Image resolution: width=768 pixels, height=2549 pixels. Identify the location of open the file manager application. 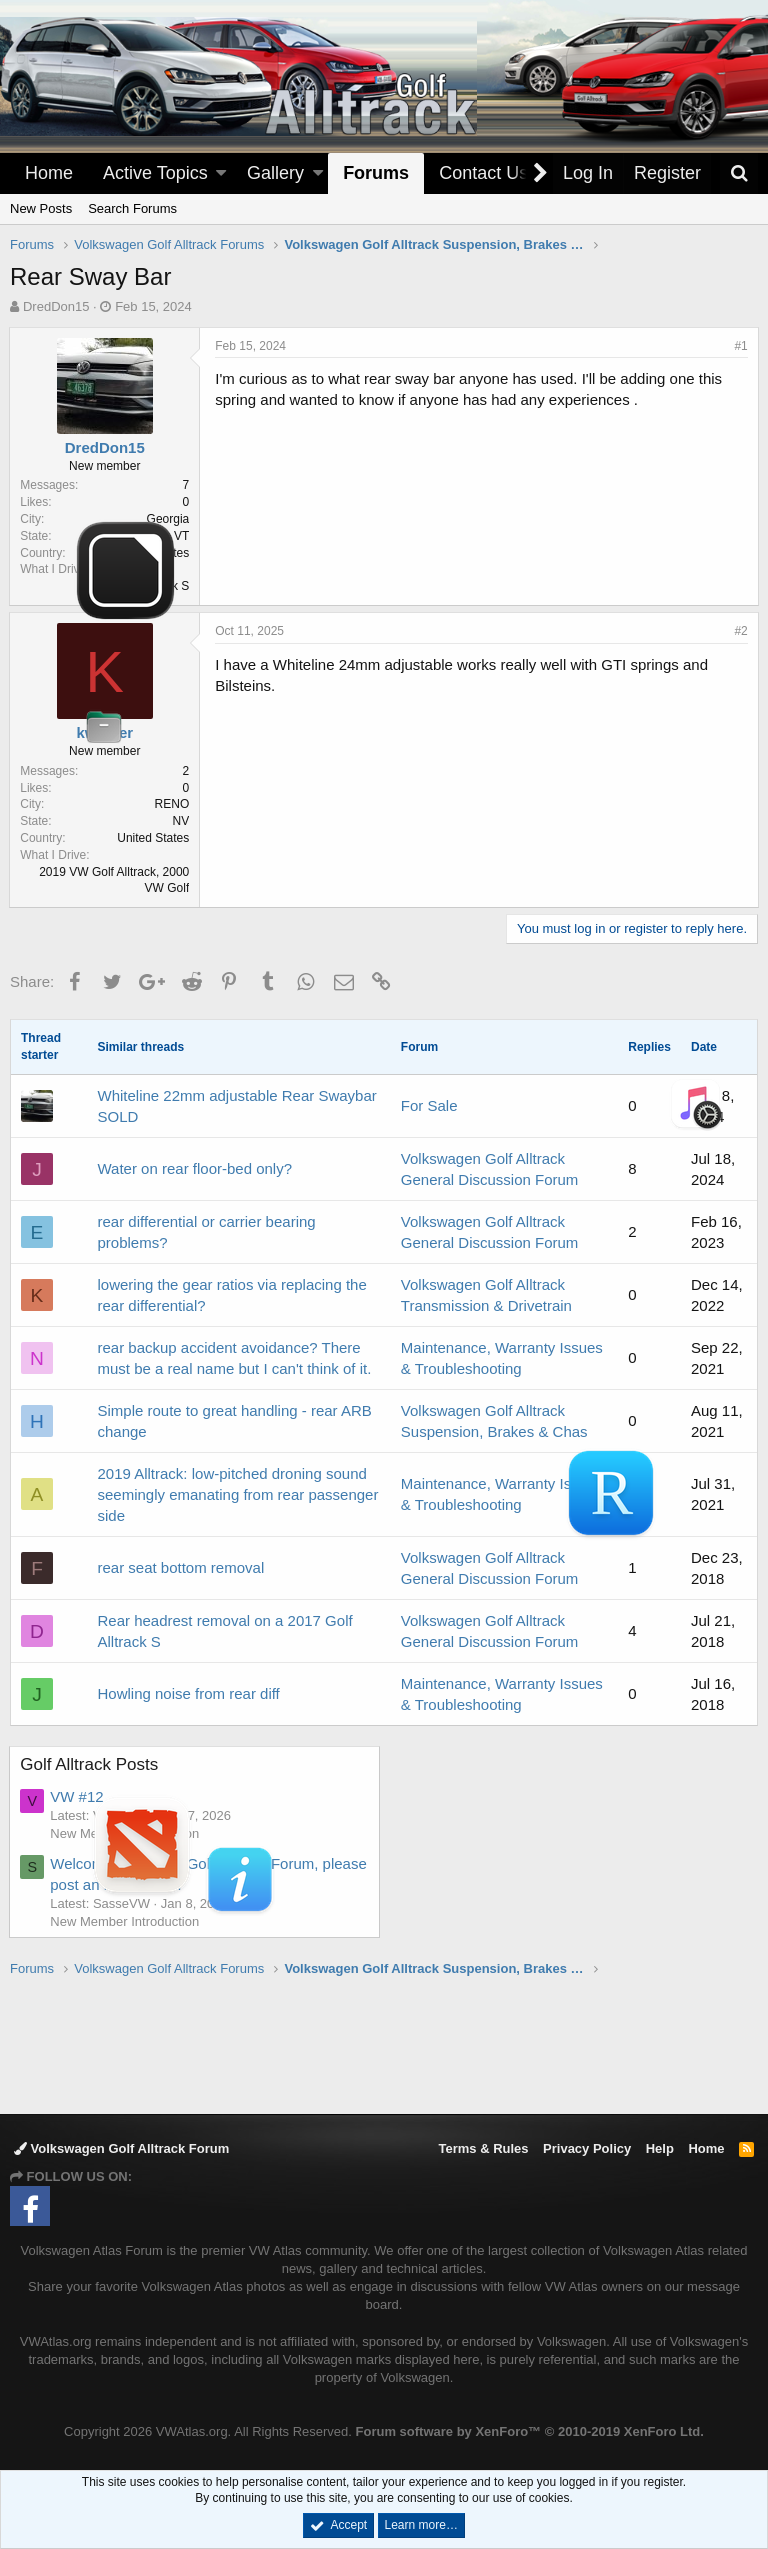
(104, 727).